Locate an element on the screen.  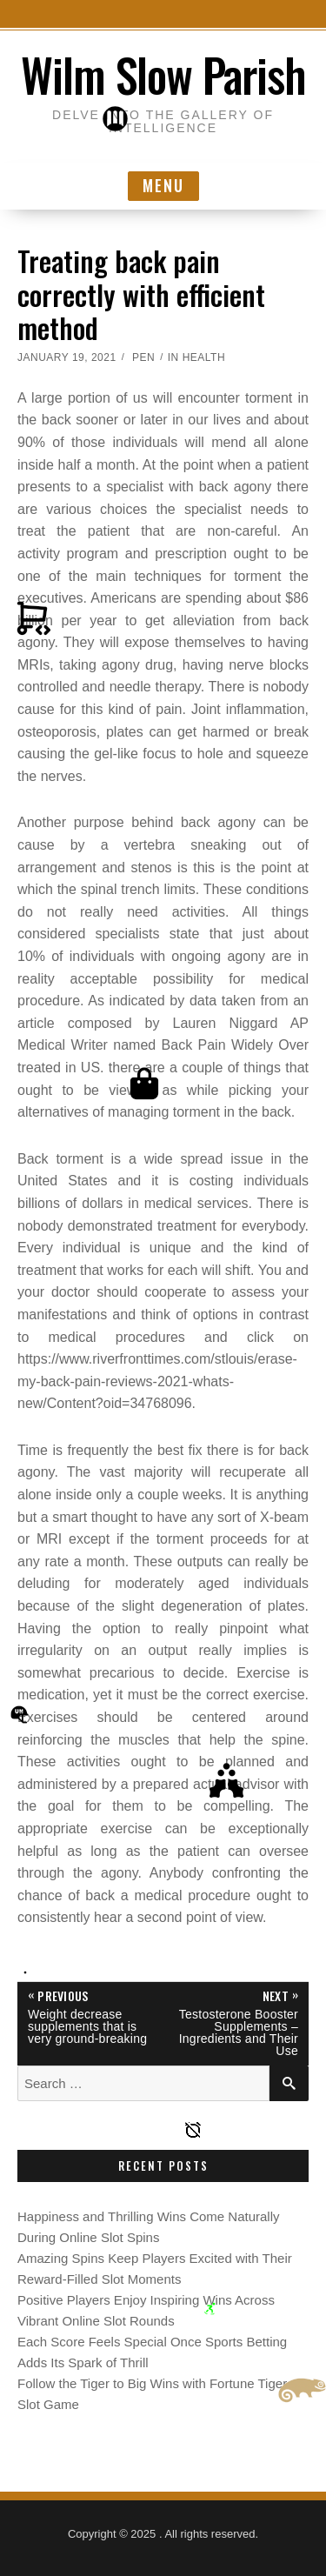
no wifi signal available is located at coordinates (25, 1961).